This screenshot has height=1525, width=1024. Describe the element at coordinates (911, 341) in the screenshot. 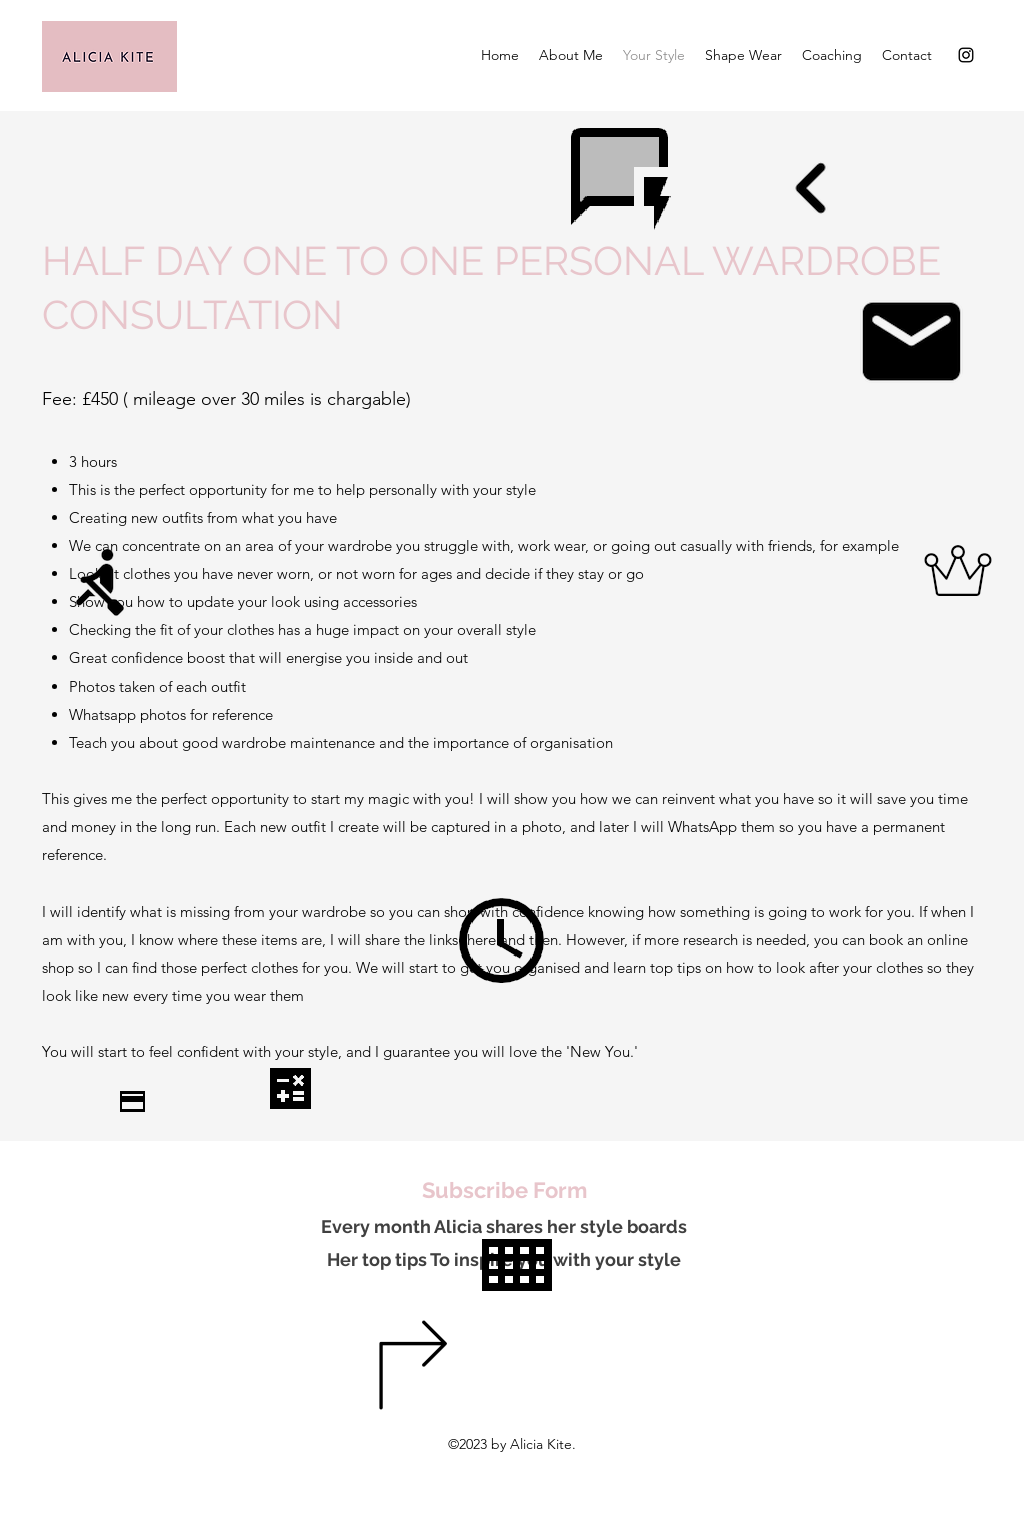

I see `open your email inbox` at that location.